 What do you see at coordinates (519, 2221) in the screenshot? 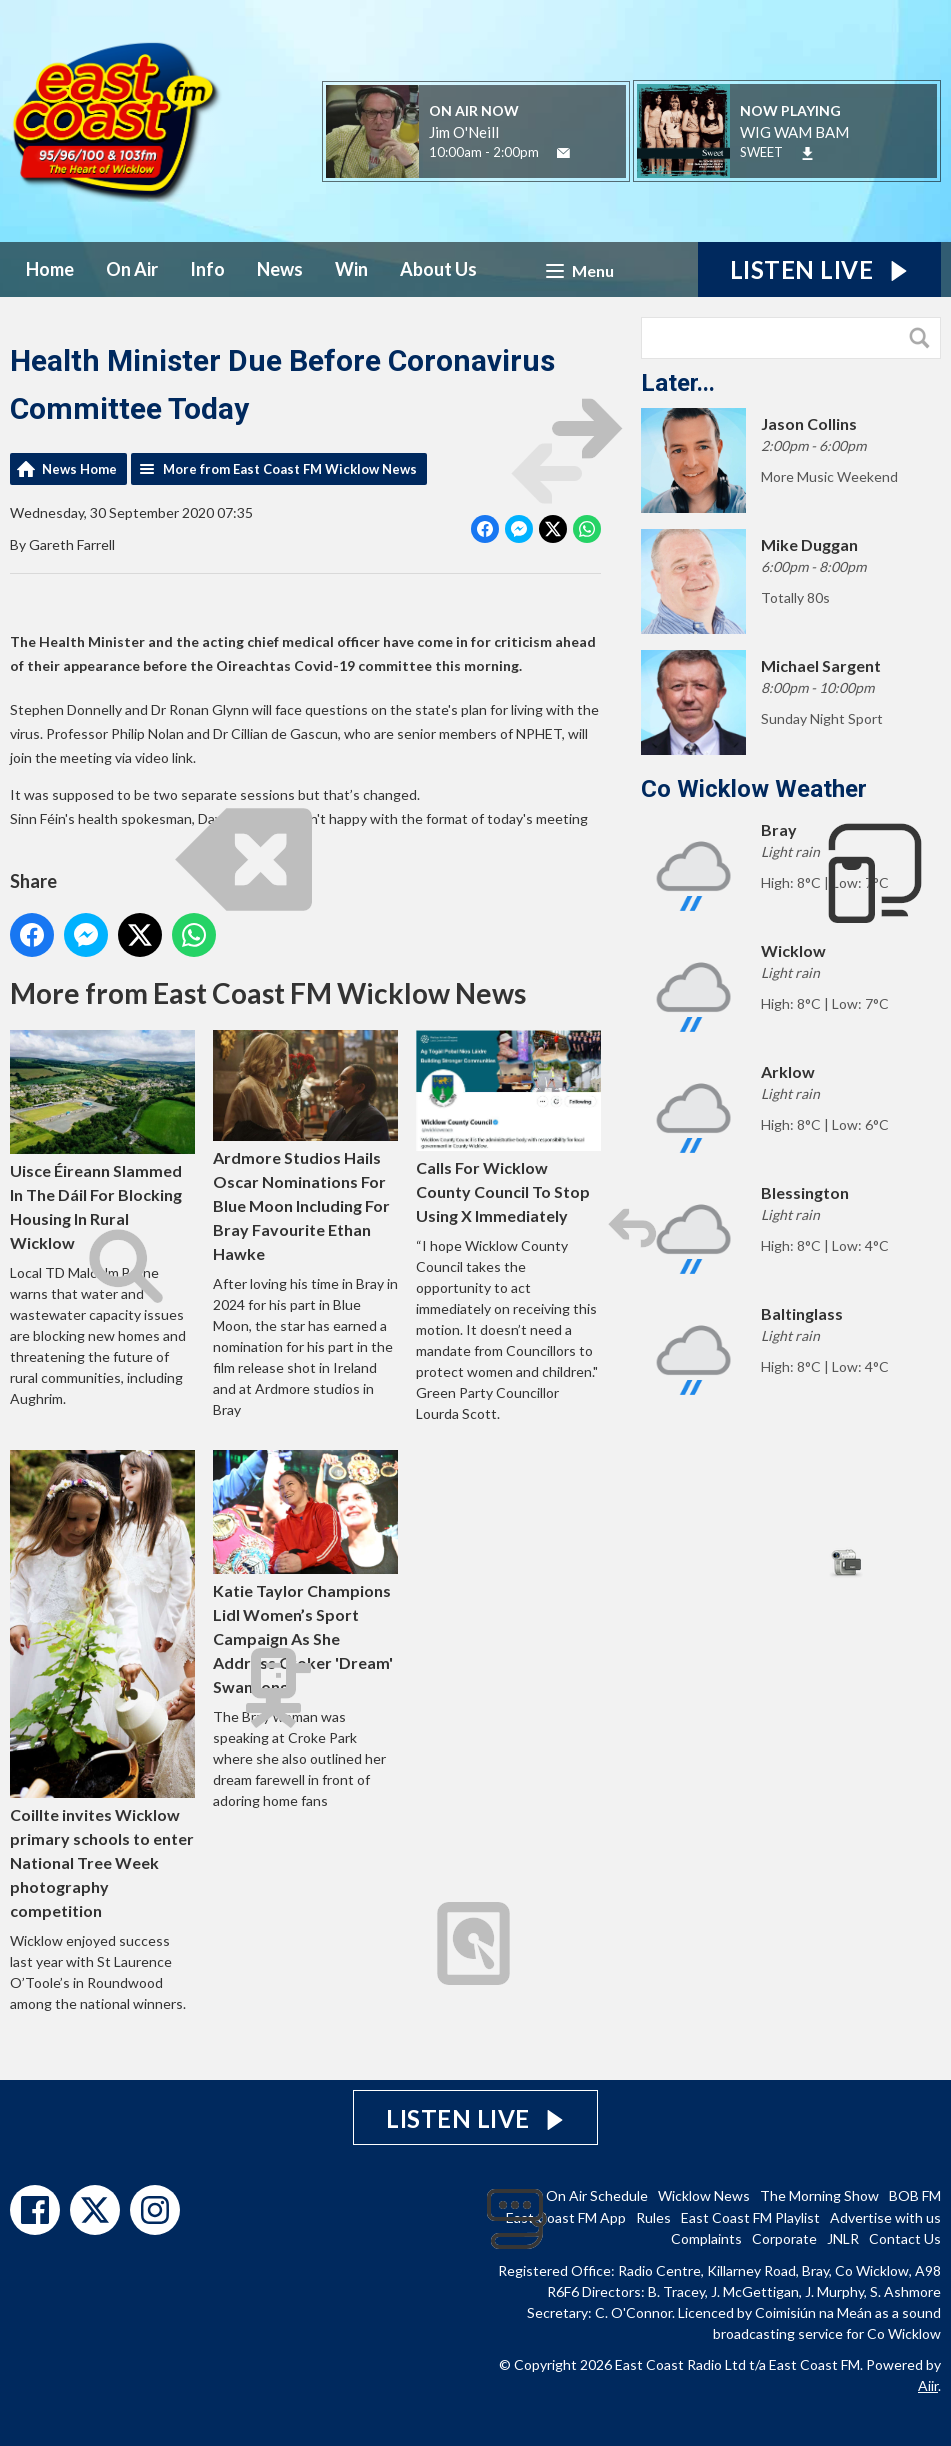
I see `generate a one-time password code` at bounding box center [519, 2221].